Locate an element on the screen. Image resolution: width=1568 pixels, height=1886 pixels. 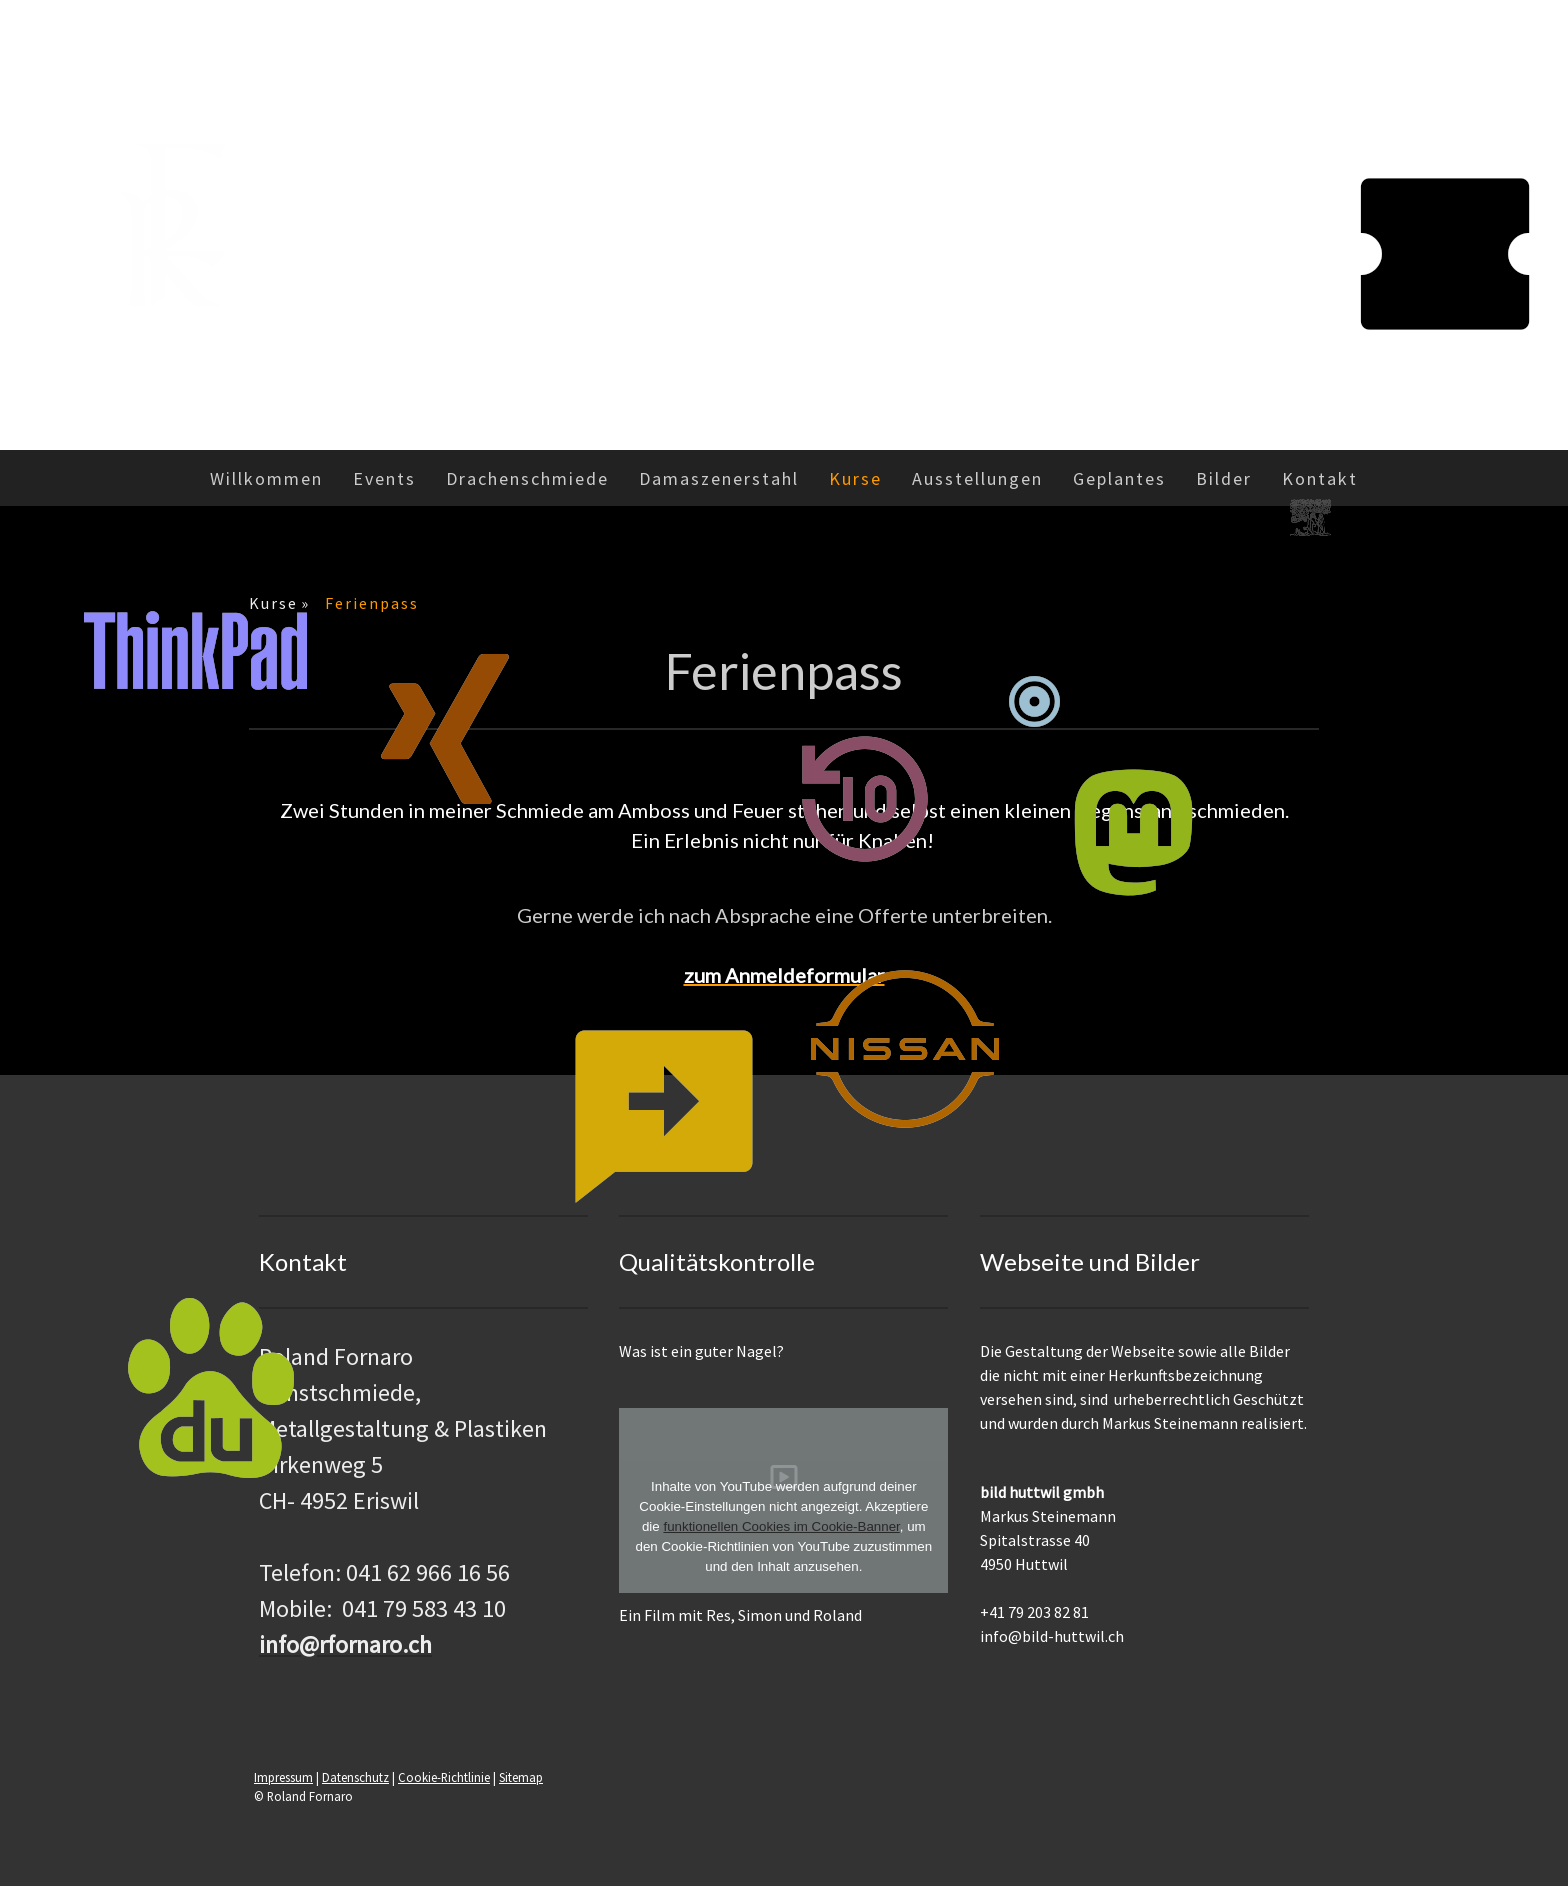
enable focus or do not disturb mode is located at coordinates (1034, 701).